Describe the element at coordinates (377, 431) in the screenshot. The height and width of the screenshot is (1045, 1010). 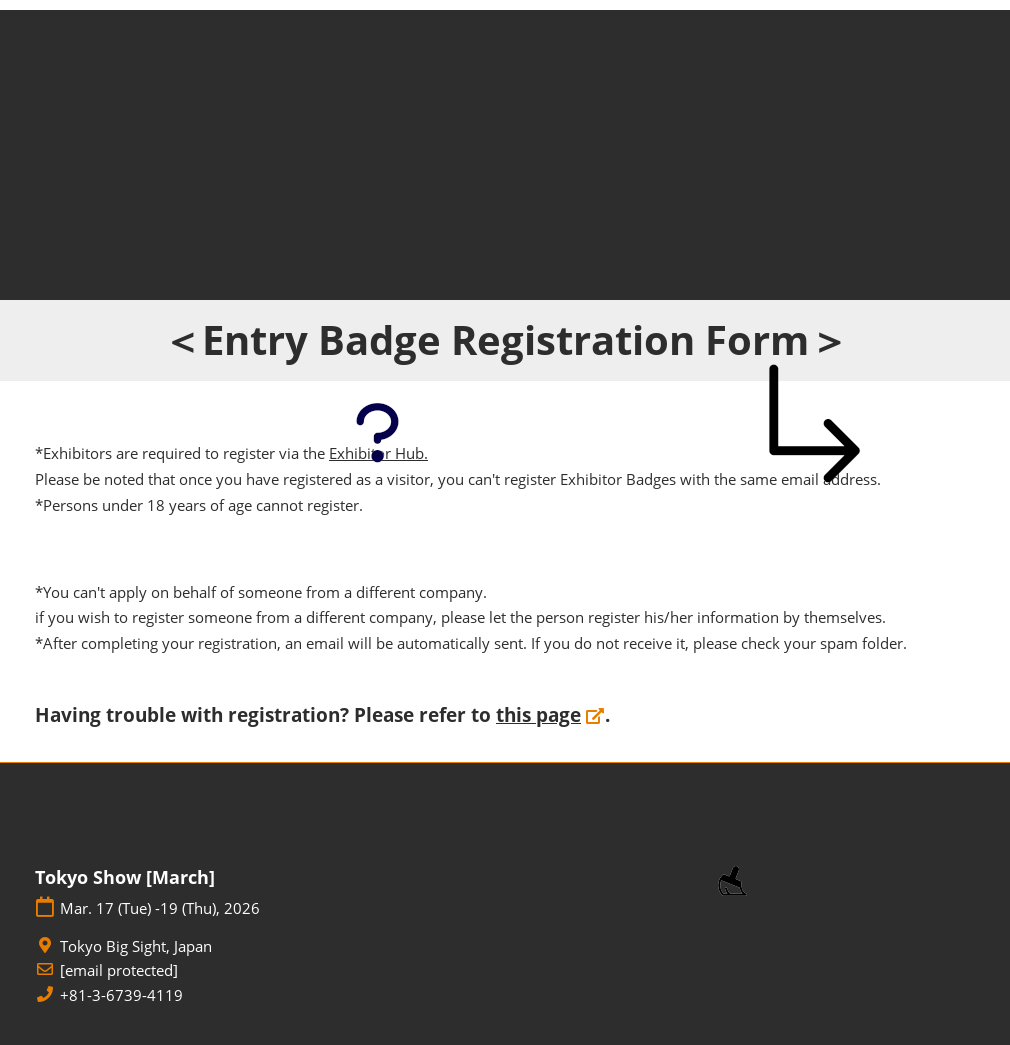
I see `access help or support` at that location.